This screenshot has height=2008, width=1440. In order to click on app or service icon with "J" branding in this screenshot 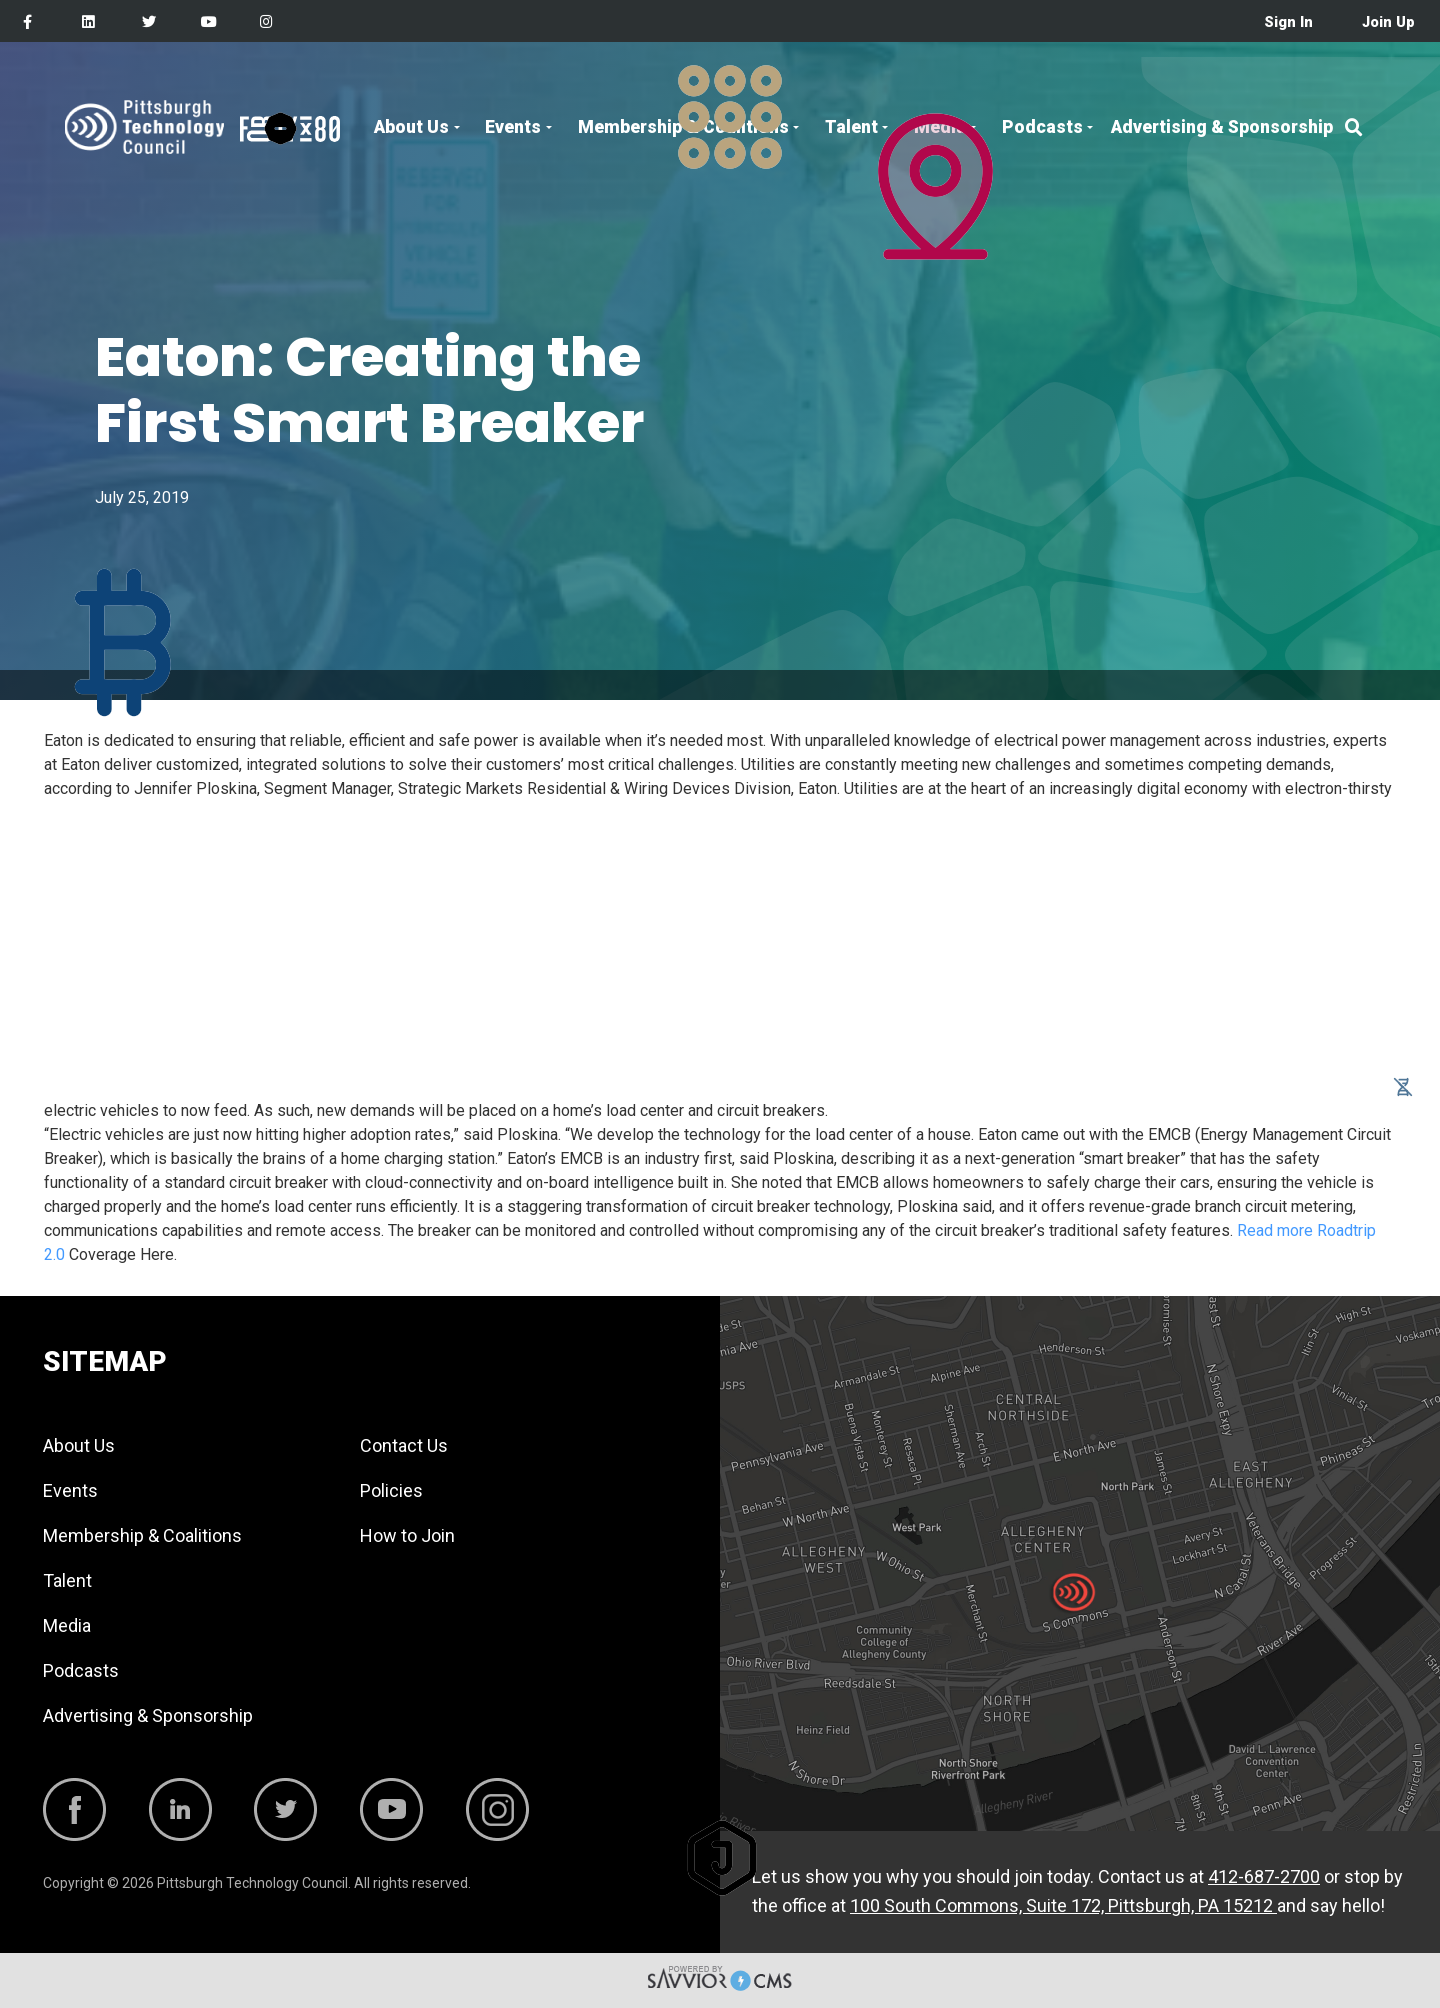, I will do `click(722, 1858)`.